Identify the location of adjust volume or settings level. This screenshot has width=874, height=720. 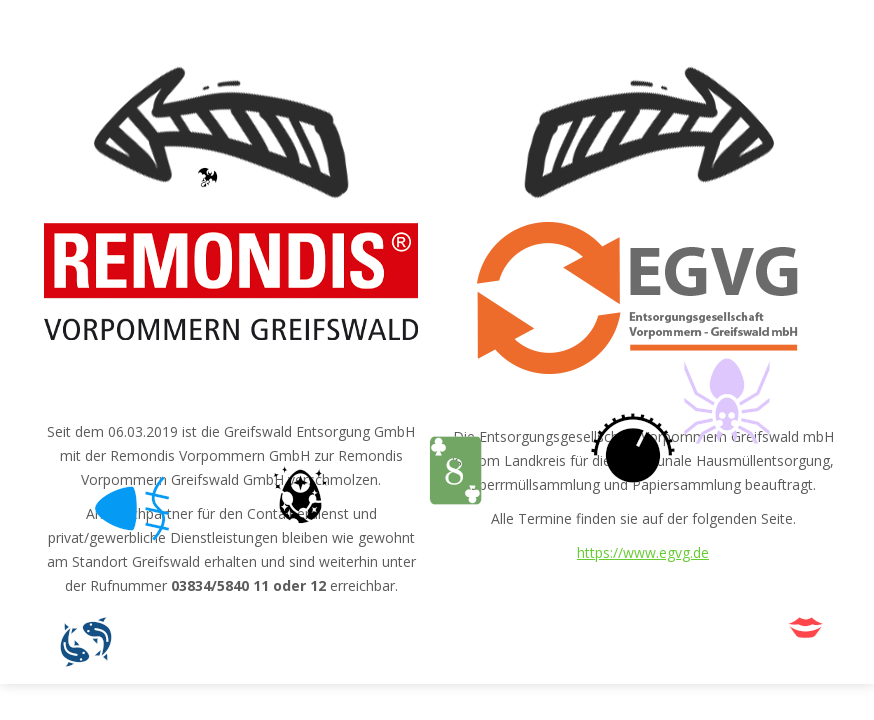
(633, 448).